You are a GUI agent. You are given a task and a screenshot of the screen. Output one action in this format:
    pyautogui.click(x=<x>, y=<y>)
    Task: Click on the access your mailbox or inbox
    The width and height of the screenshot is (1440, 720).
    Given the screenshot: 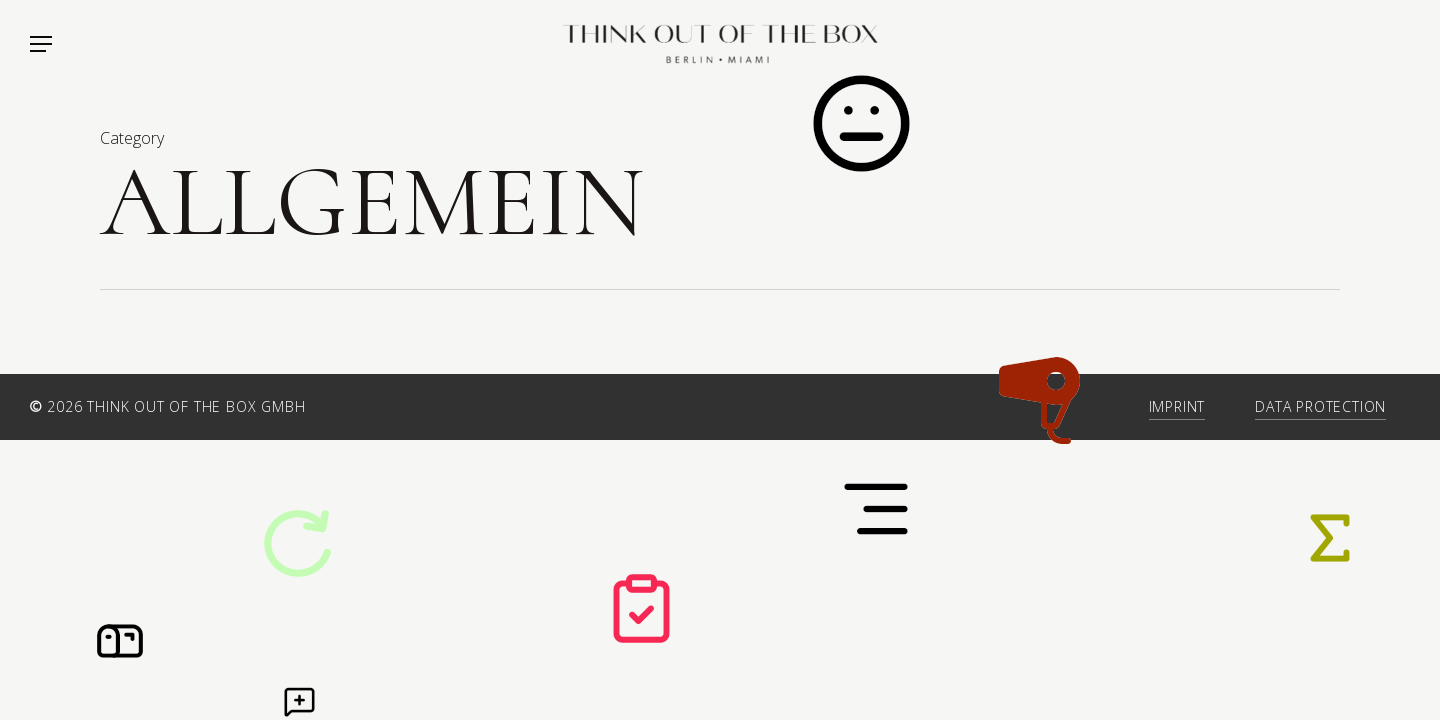 What is the action you would take?
    pyautogui.click(x=120, y=641)
    